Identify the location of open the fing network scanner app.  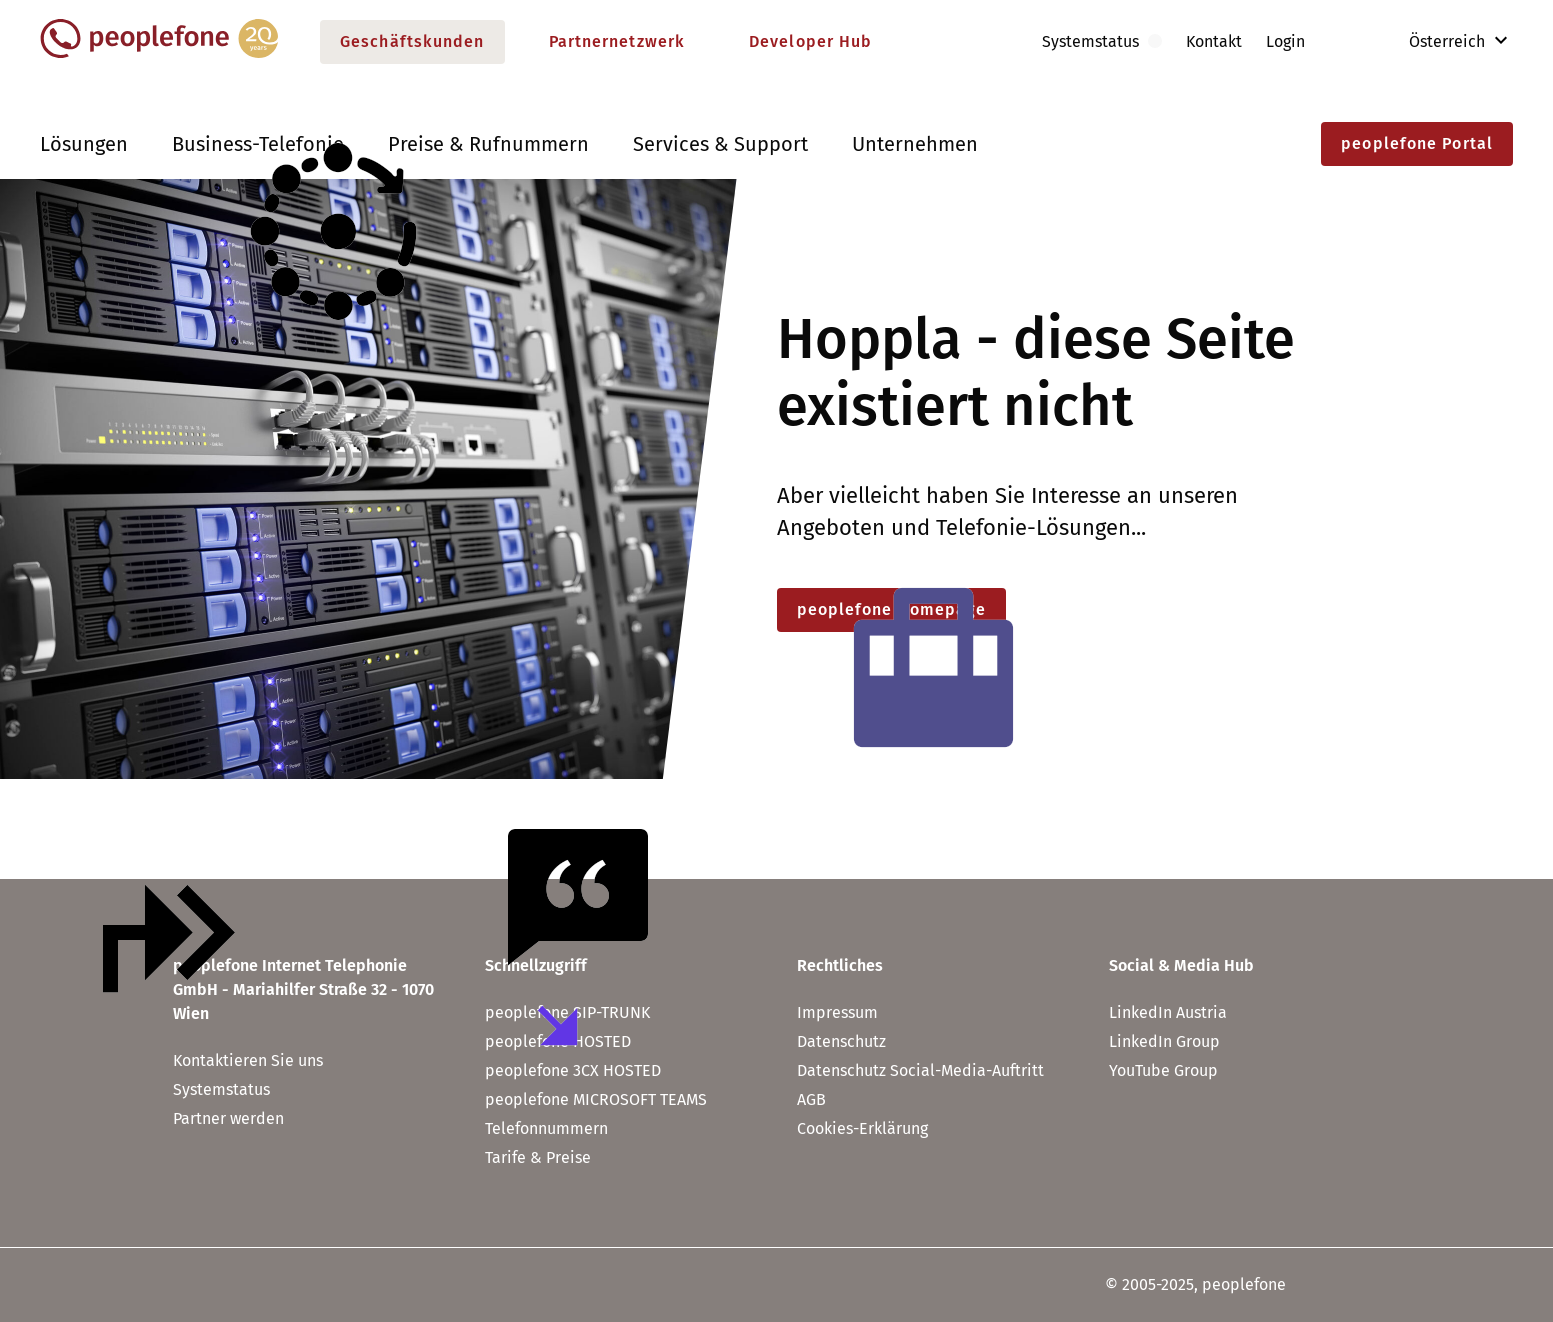
(333, 231).